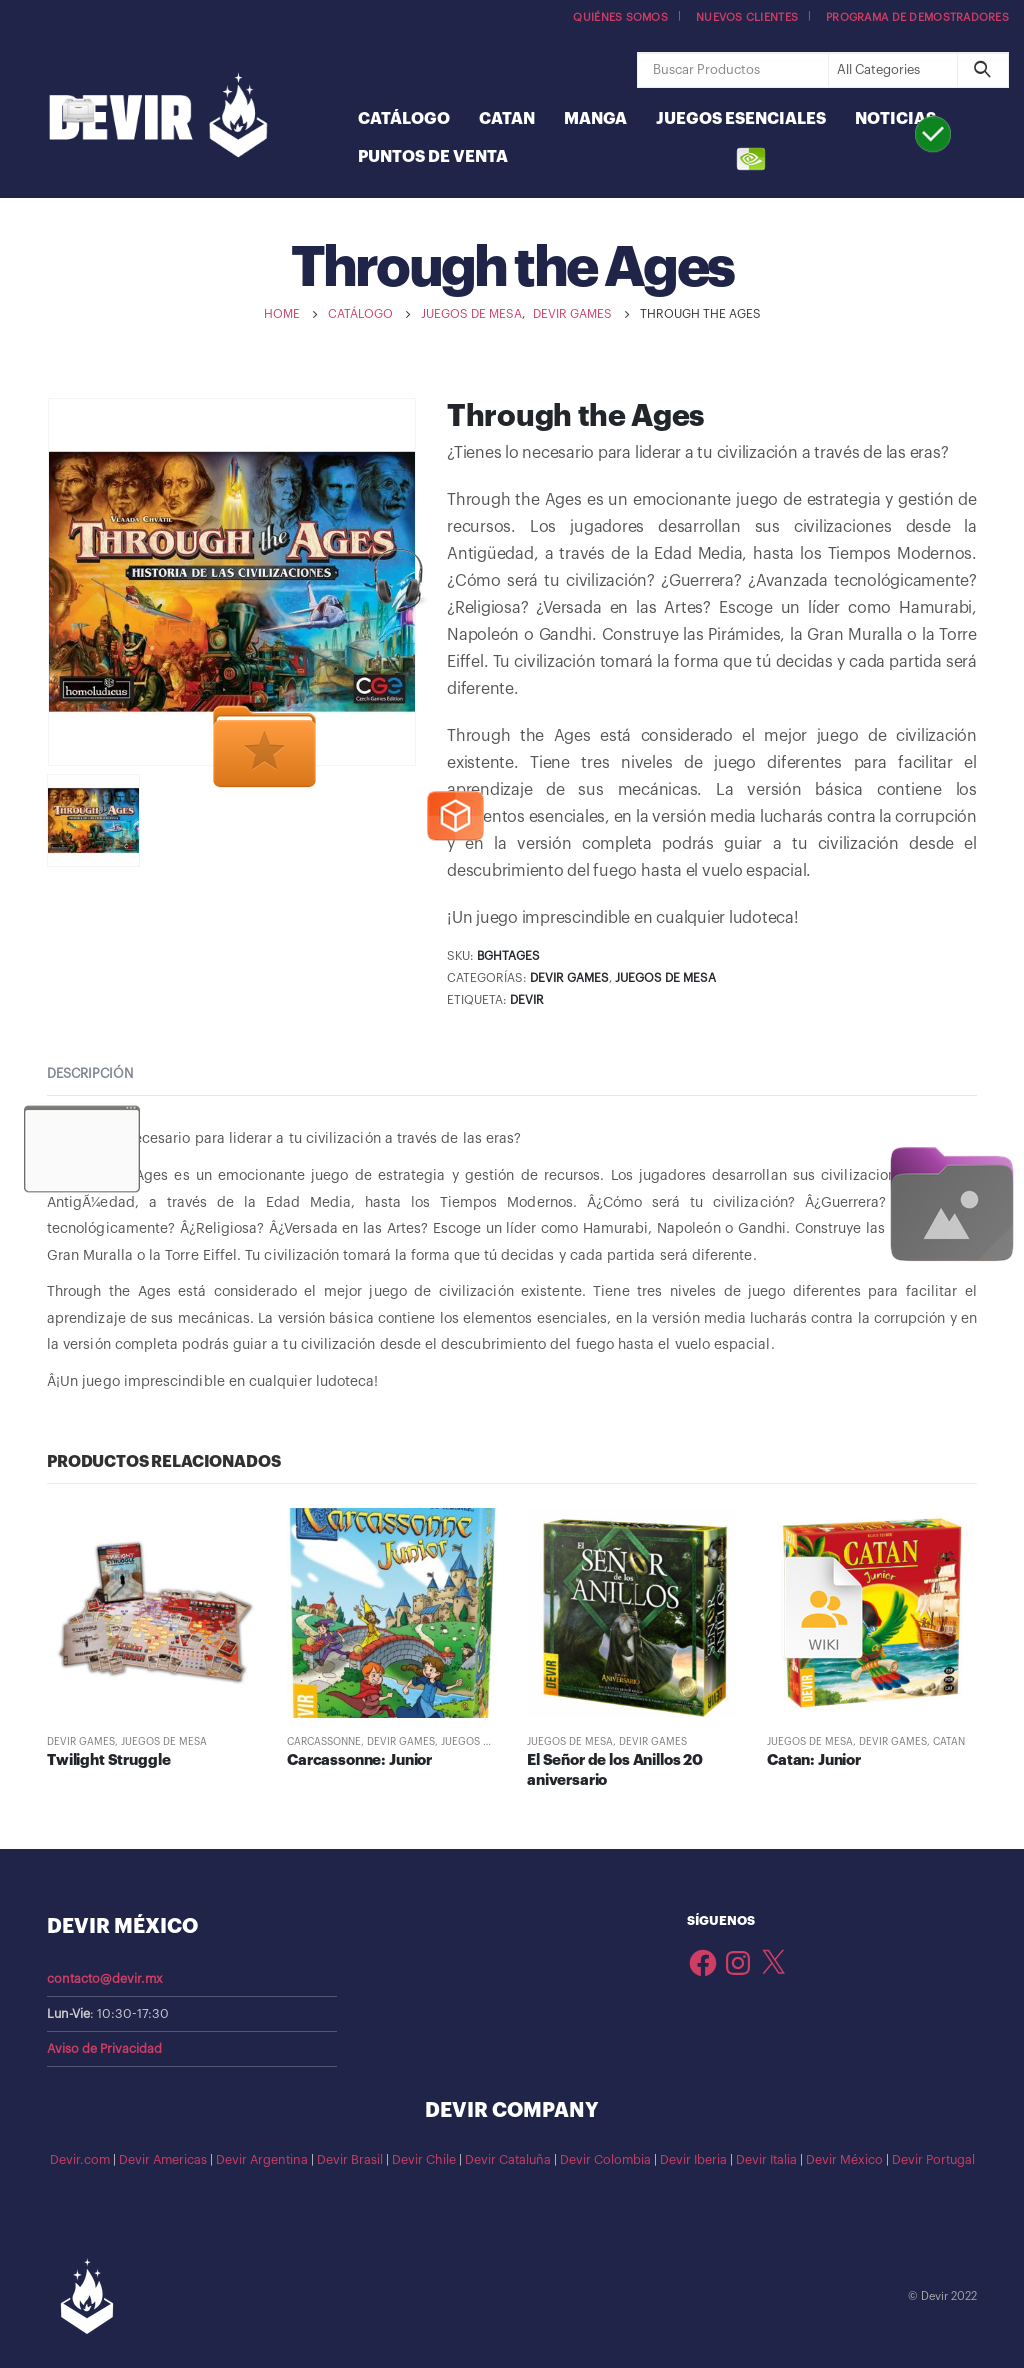 Image resolution: width=1024 pixels, height=2368 pixels. Describe the element at coordinates (952, 1204) in the screenshot. I see `open your pictures folder` at that location.